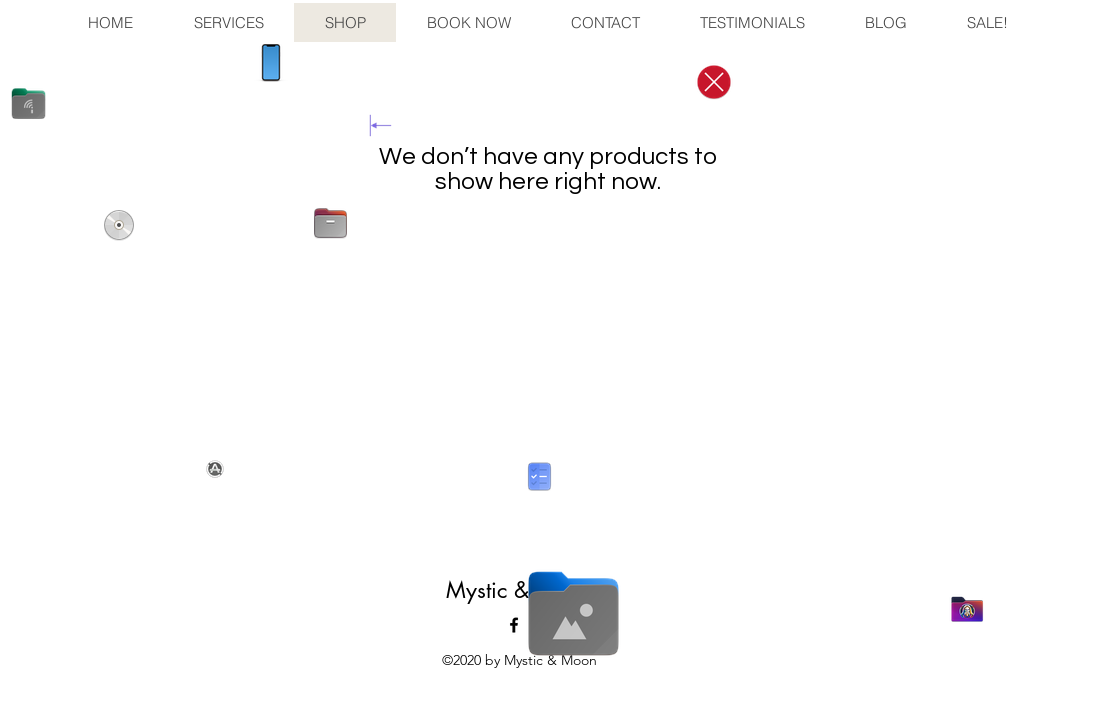 This screenshot has width=1095, height=720. Describe the element at coordinates (119, 225) in the screenshot. I see `access DVD-ROM drive` at that location.